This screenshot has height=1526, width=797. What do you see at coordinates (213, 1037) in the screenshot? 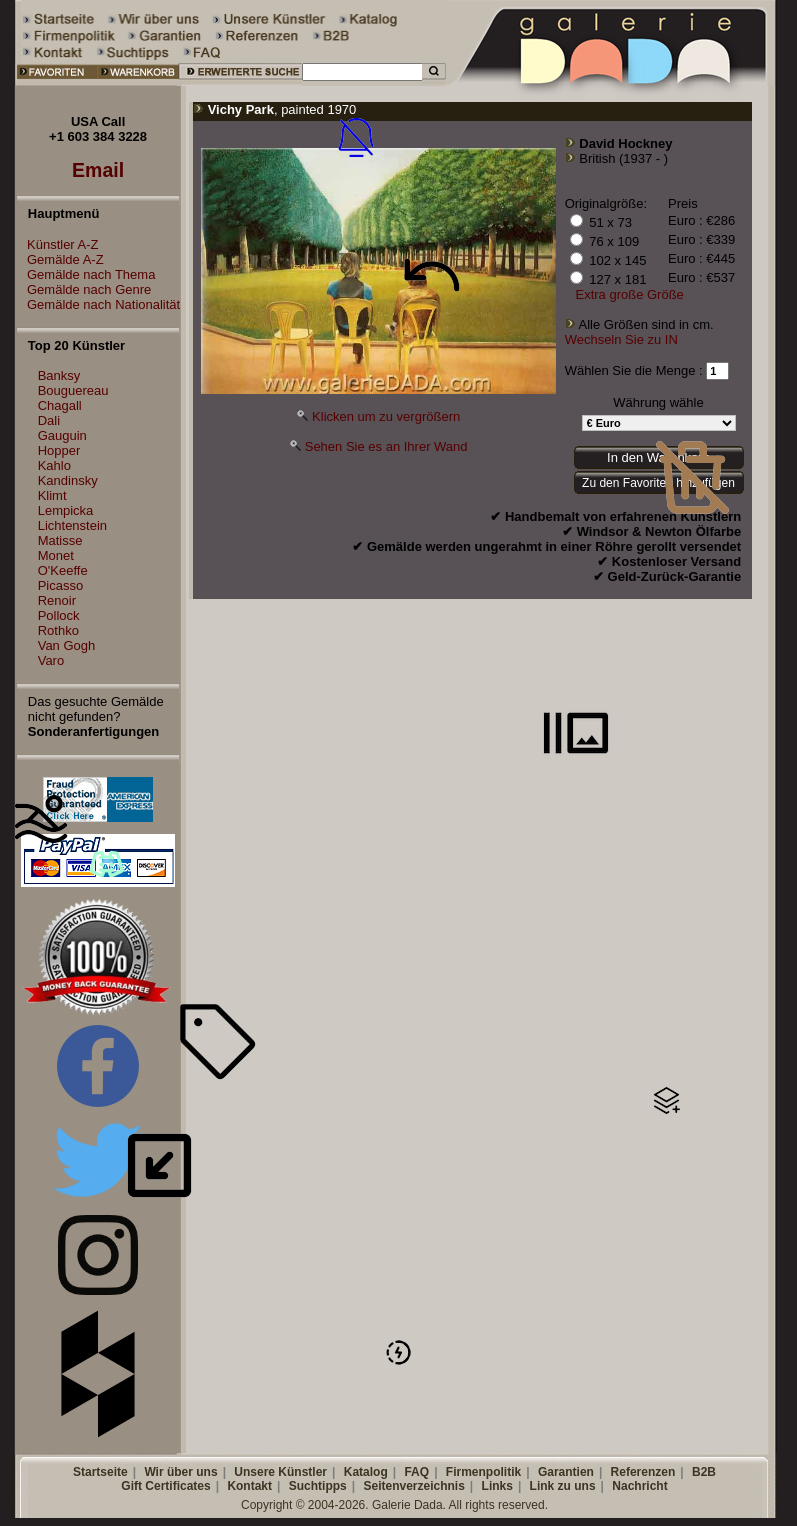
I see `add or manage tags for organization` at bounding box center [213, 1037].